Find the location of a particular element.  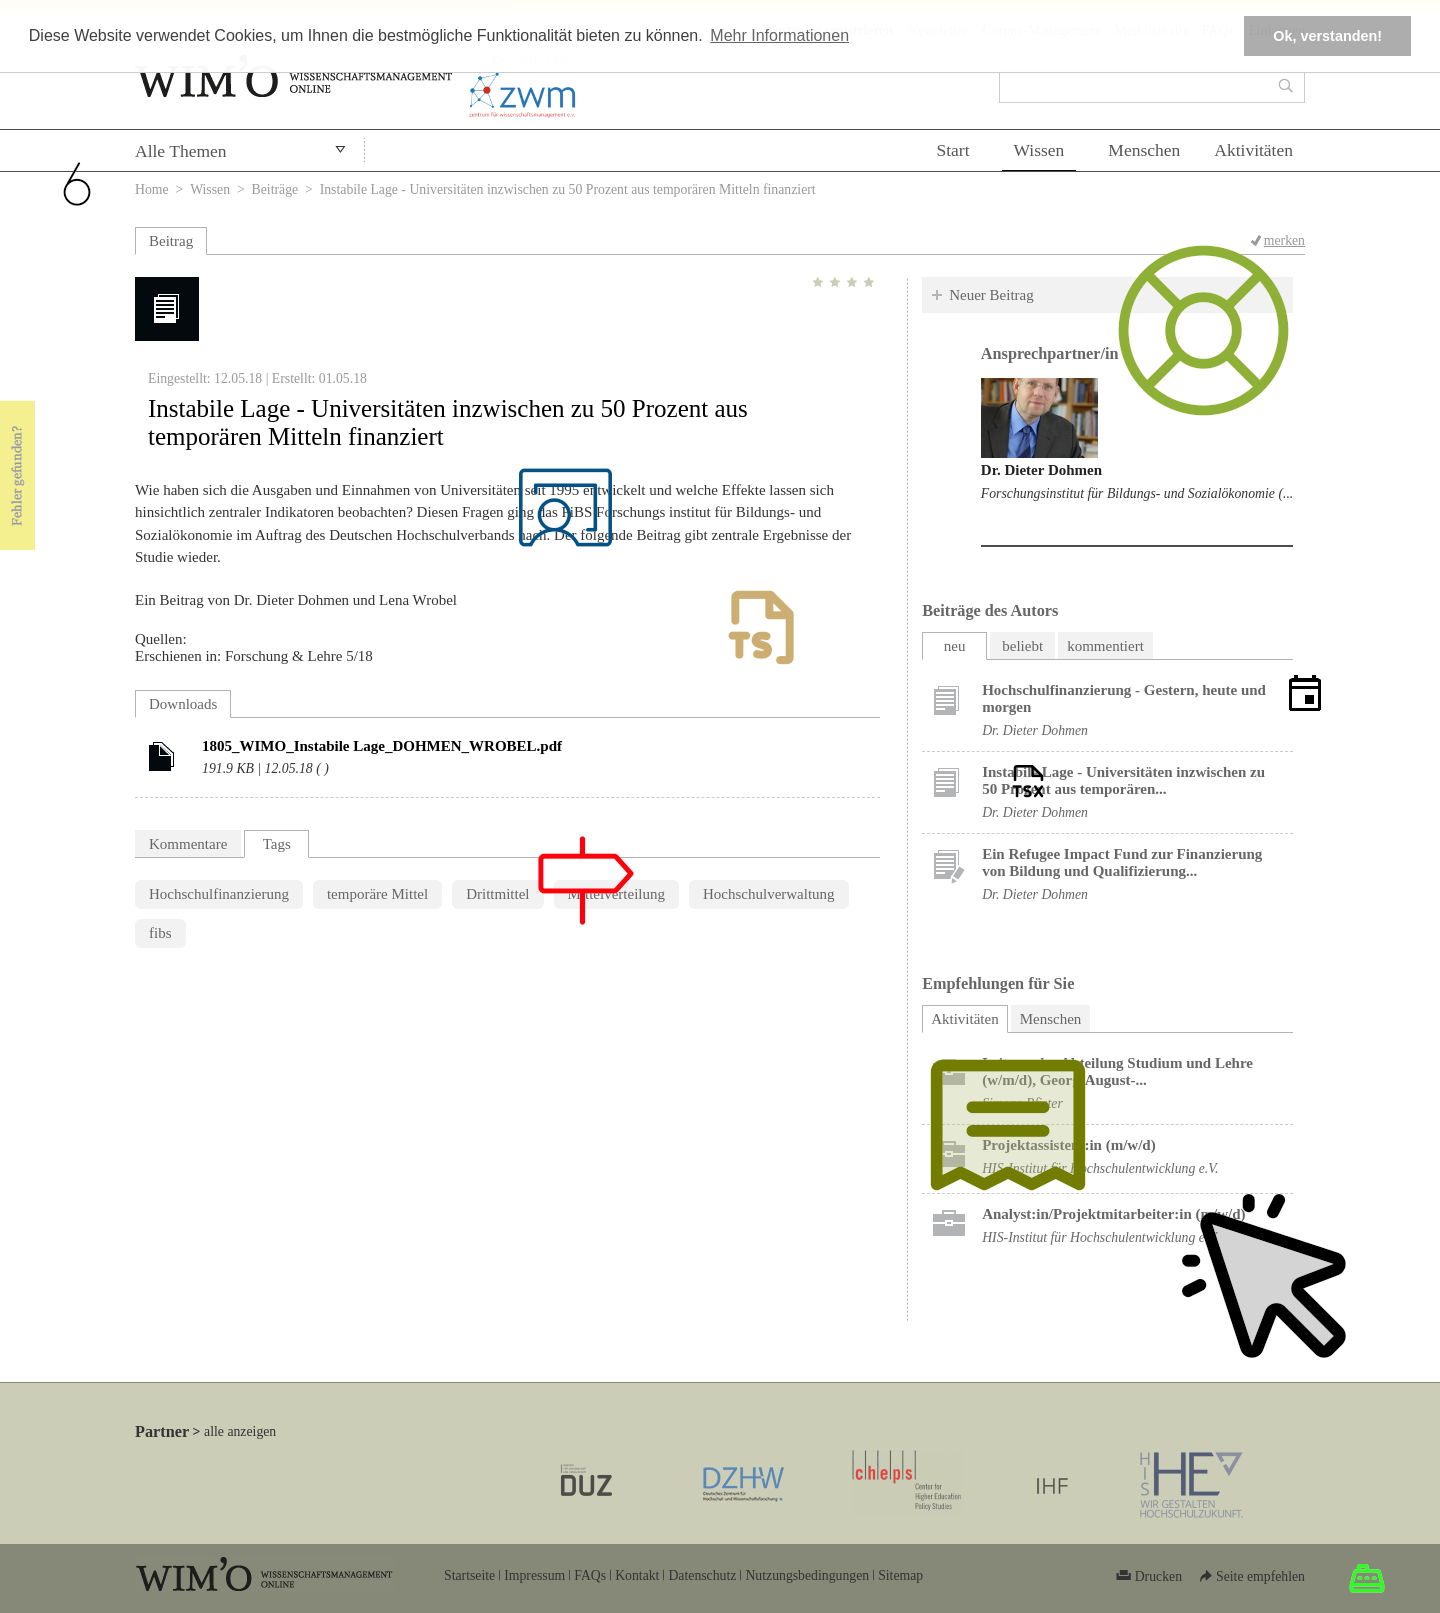

a TypeScript file is located at coordinates (762, 627).